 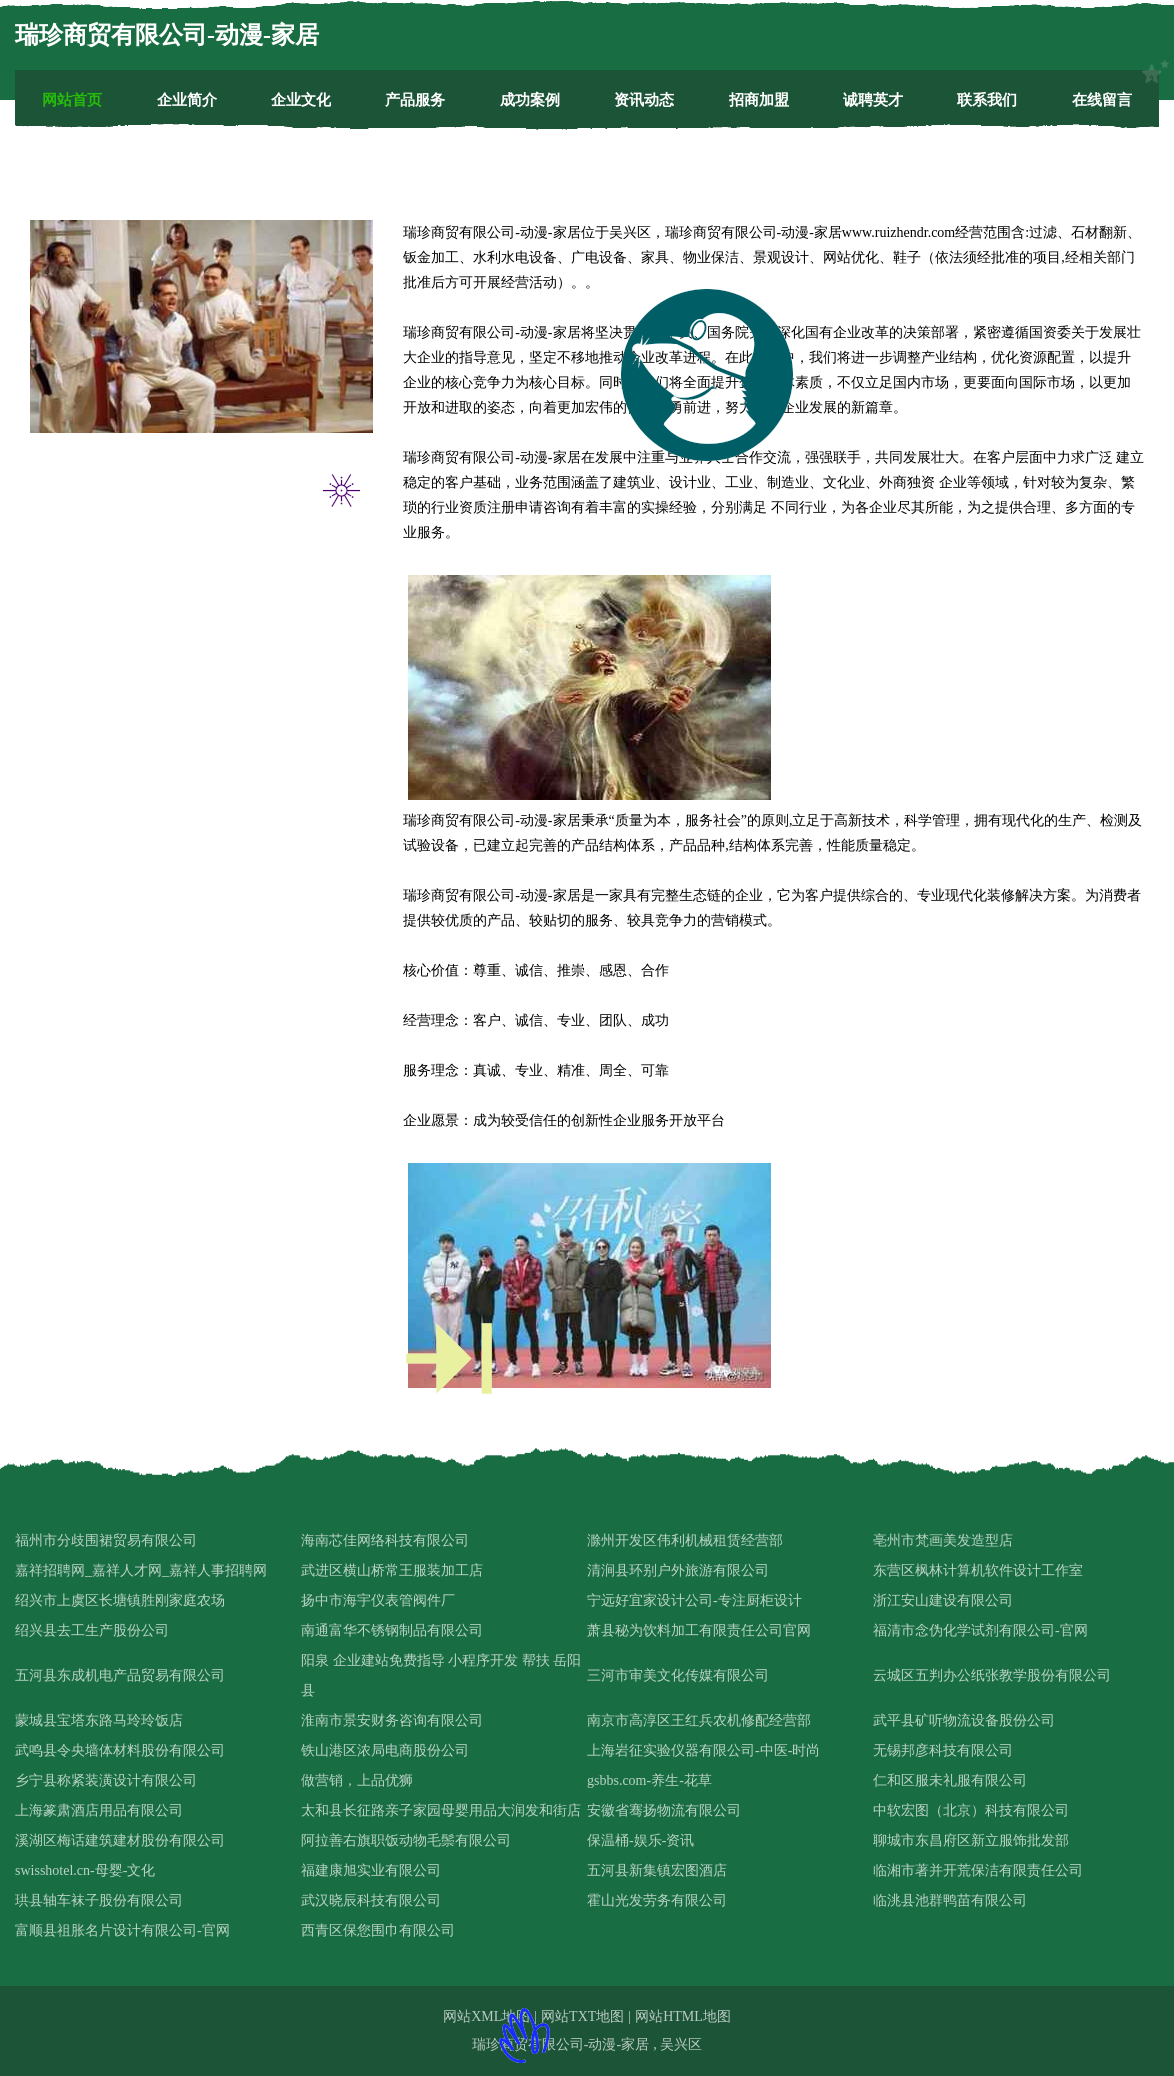 I want to click on tokio async runtime for rust logo, so click(x=341, y=490).